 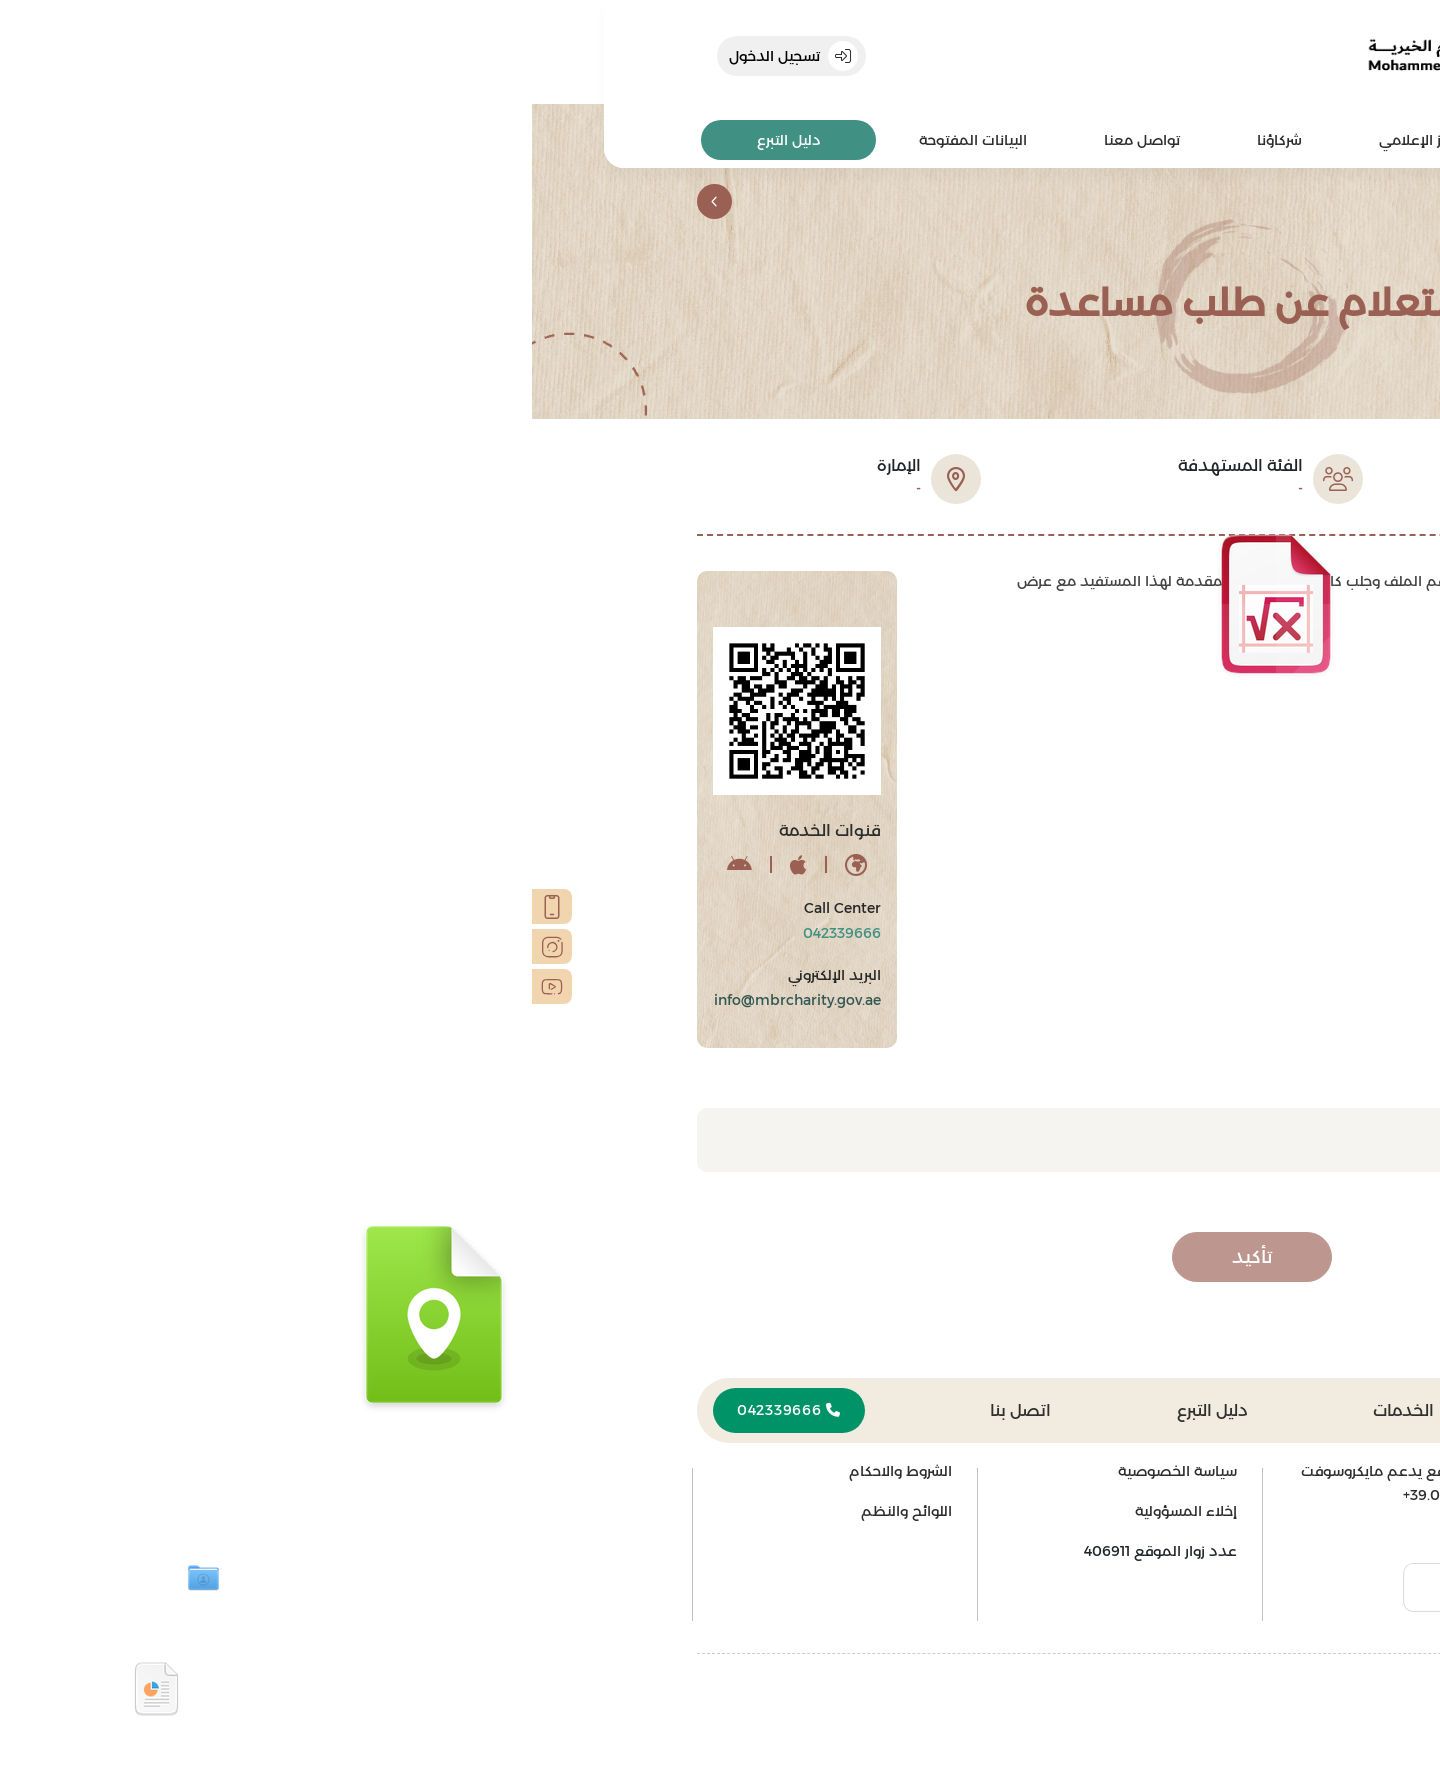 I want to click on a libreoffice math formula document file, so click(x=1276, y=604).